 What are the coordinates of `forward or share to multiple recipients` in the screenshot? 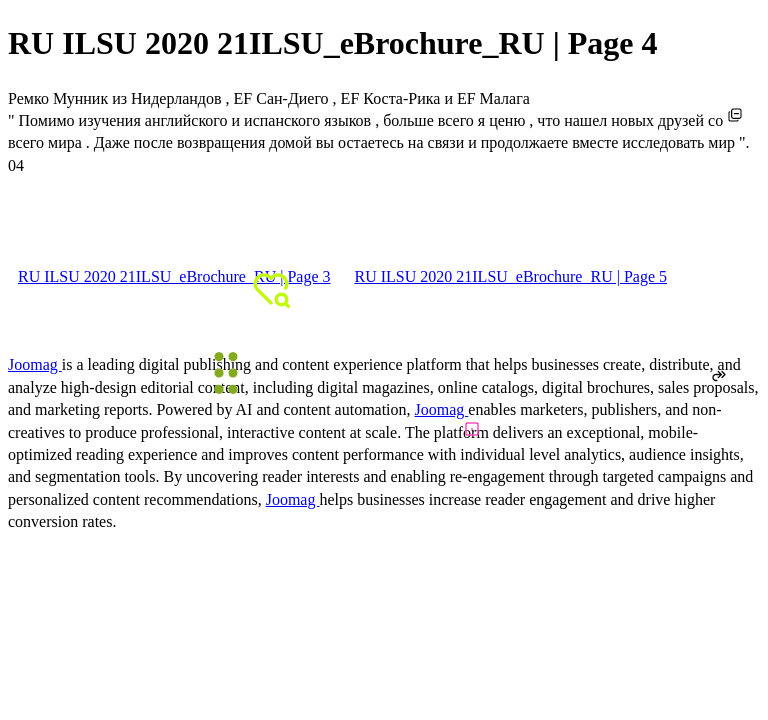 It's located at (719, 376).